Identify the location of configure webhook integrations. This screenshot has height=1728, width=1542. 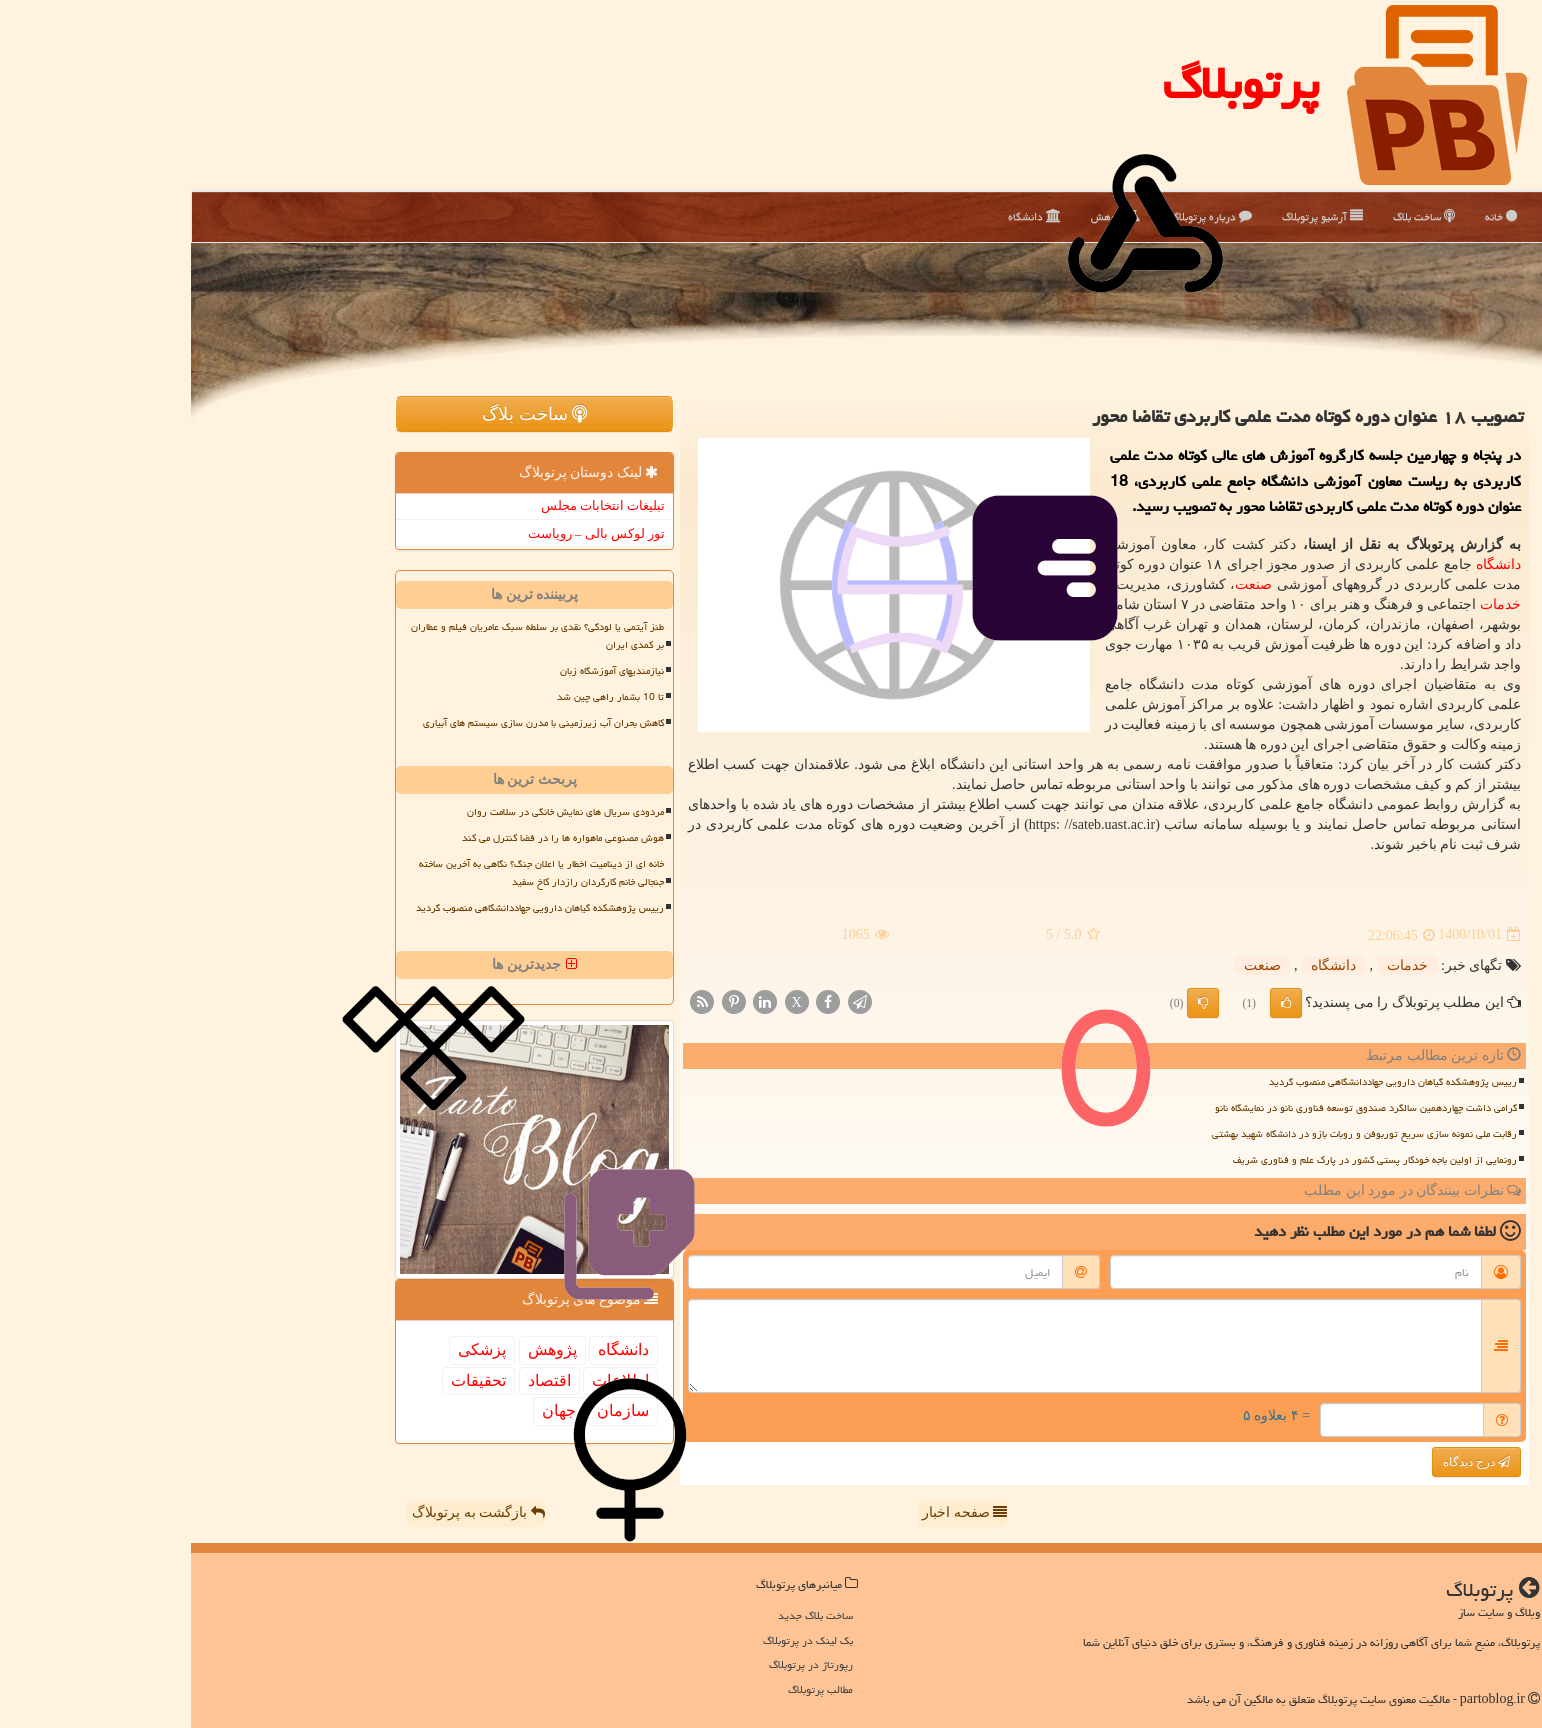
(1145, 231).